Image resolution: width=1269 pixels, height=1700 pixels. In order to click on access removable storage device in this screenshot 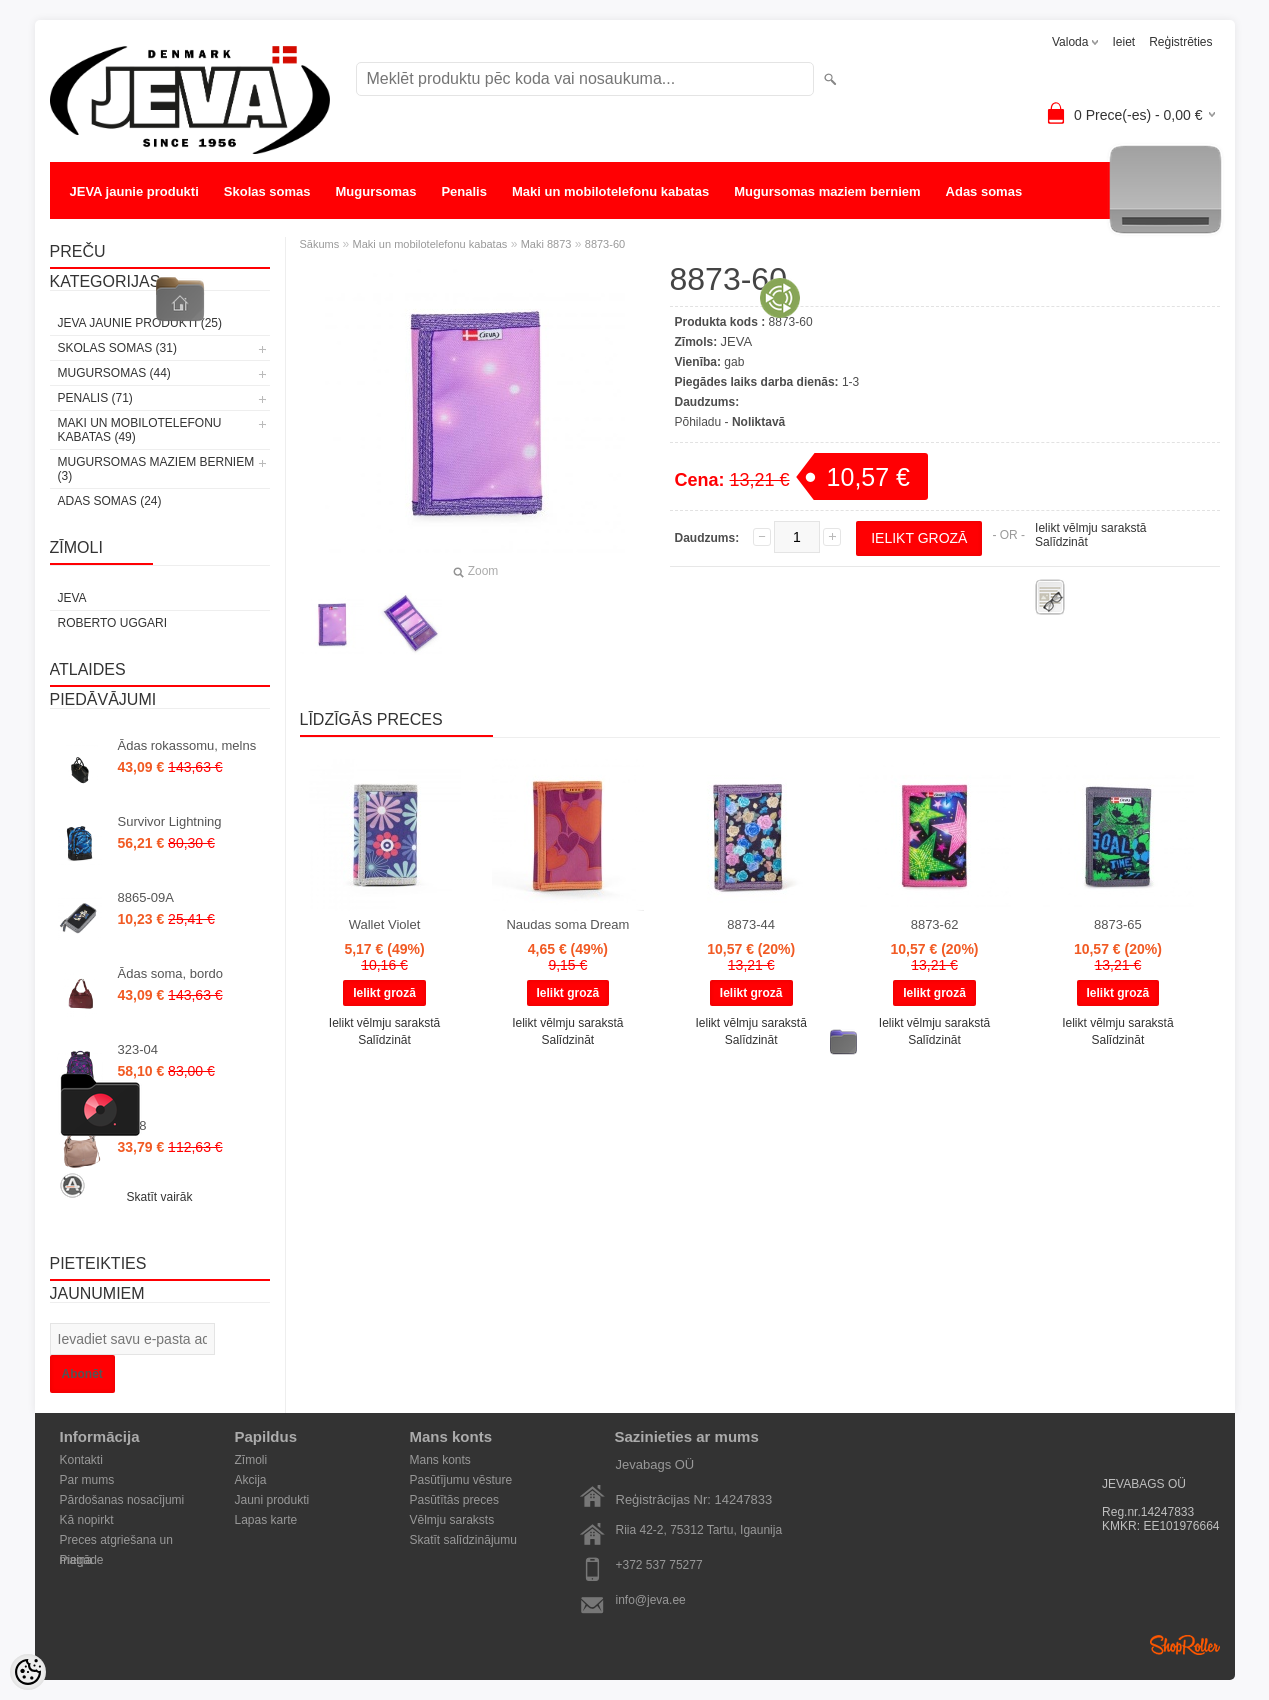, I will do `click(1165, 189)`.